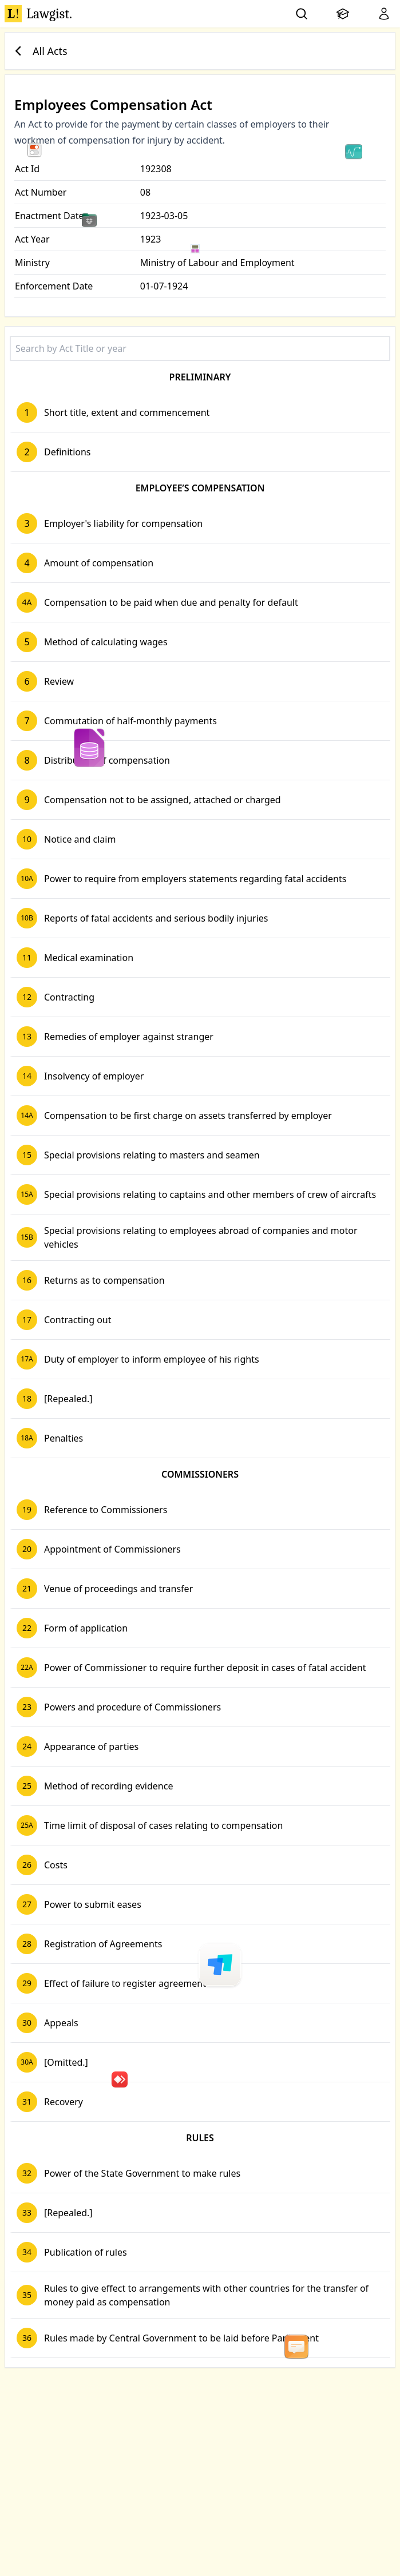 The width and height of the screenshot is (400, 2576). Describe the element at coordinates (89, 220) in the screenshot. I see `open your dropbox synced folder` at that location.